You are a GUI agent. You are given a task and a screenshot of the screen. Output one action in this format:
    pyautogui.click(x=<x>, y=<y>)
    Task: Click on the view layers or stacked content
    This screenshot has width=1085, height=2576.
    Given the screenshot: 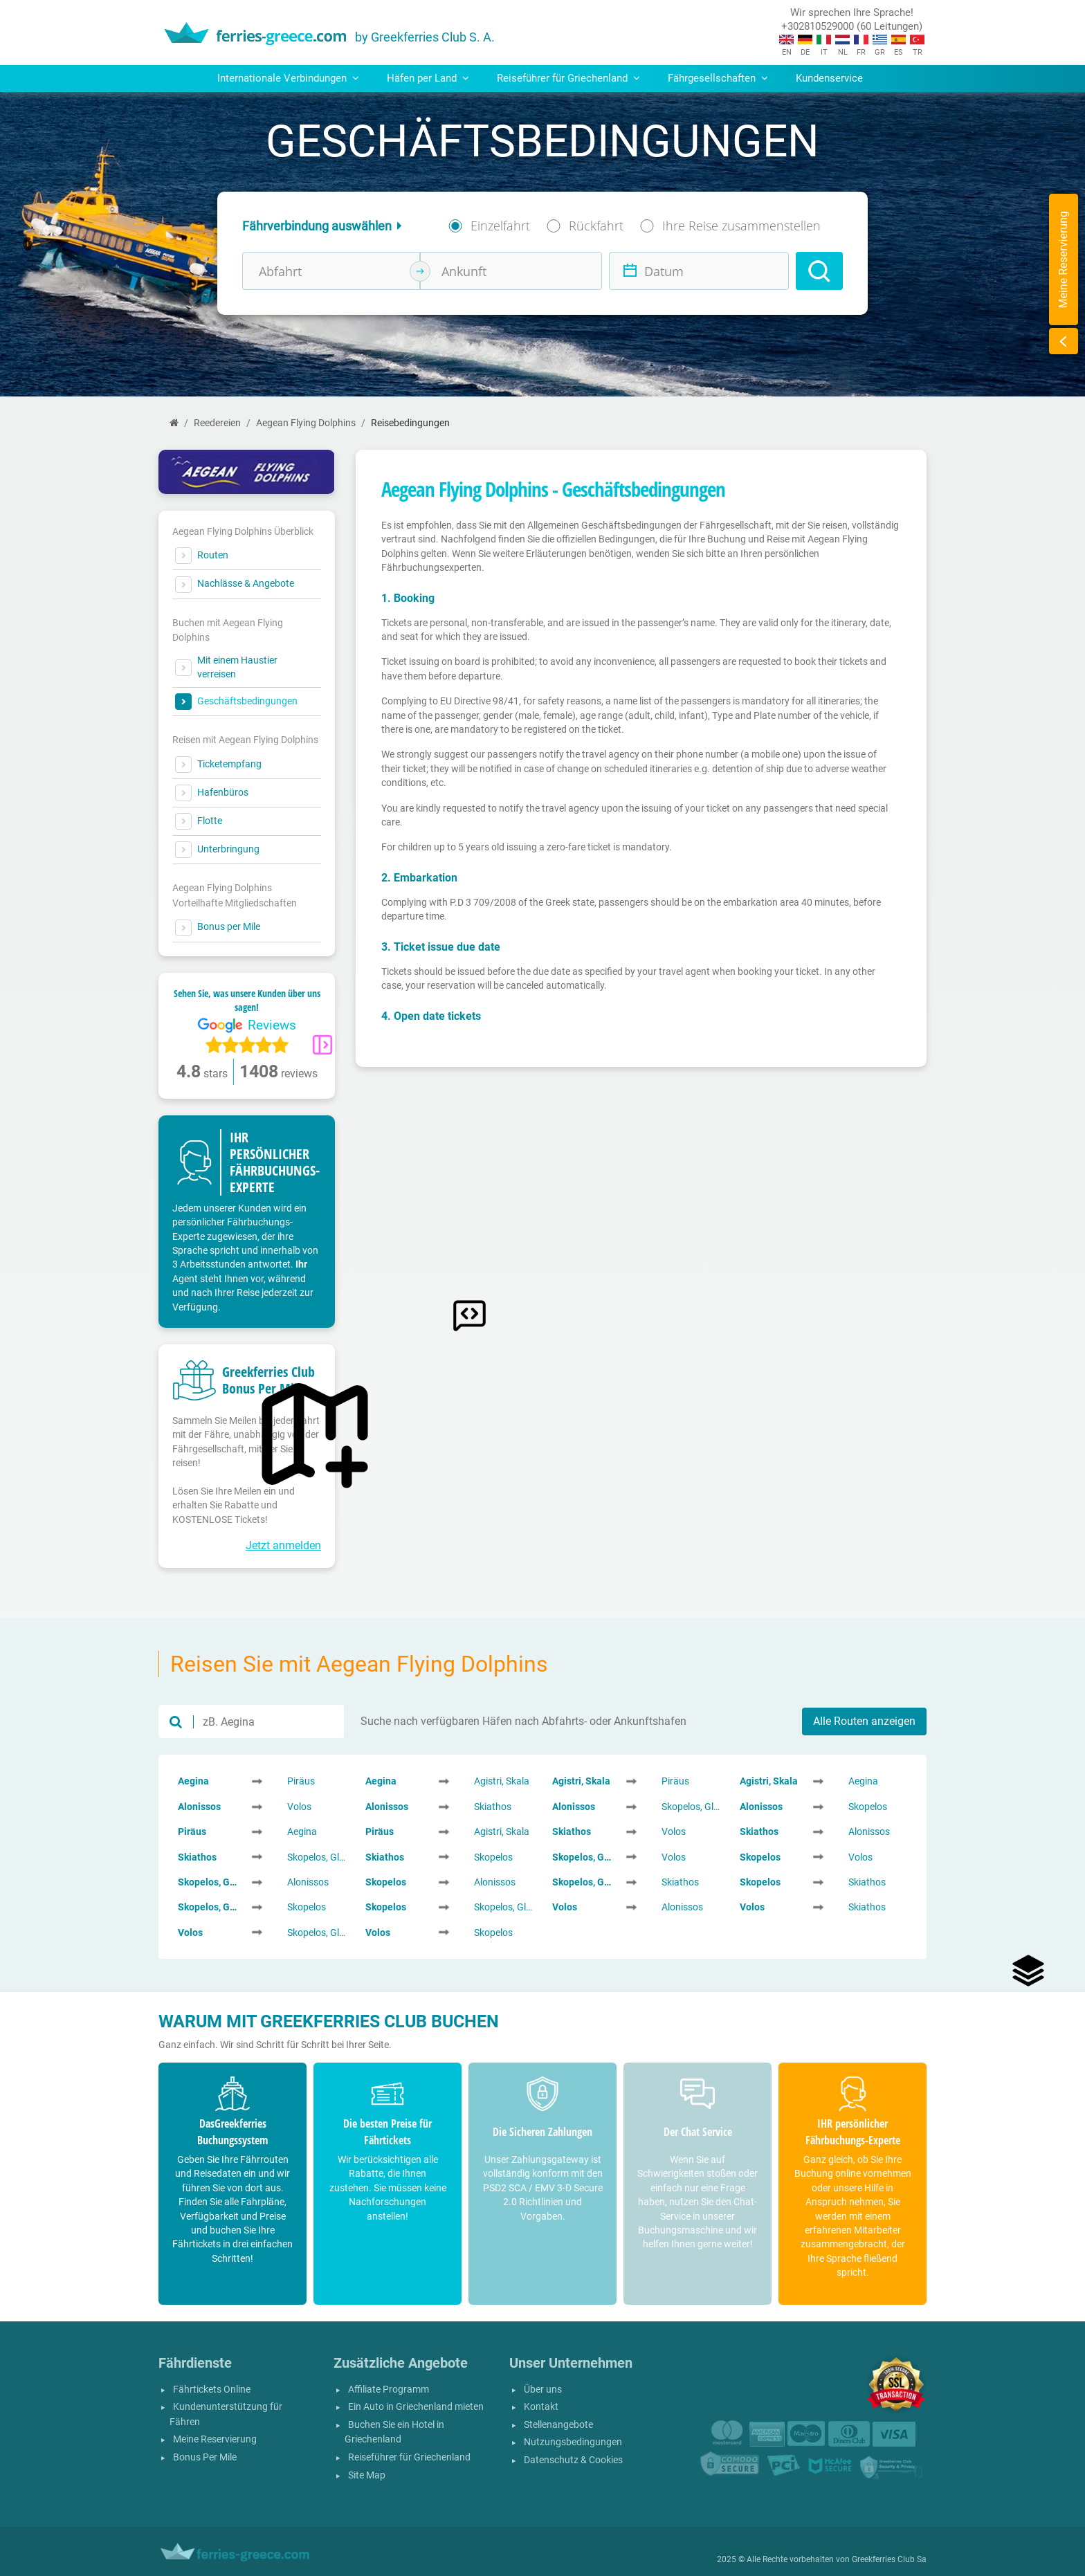 What is the action you would take?
    pyautogui.click(x=1028, y=1971)
    